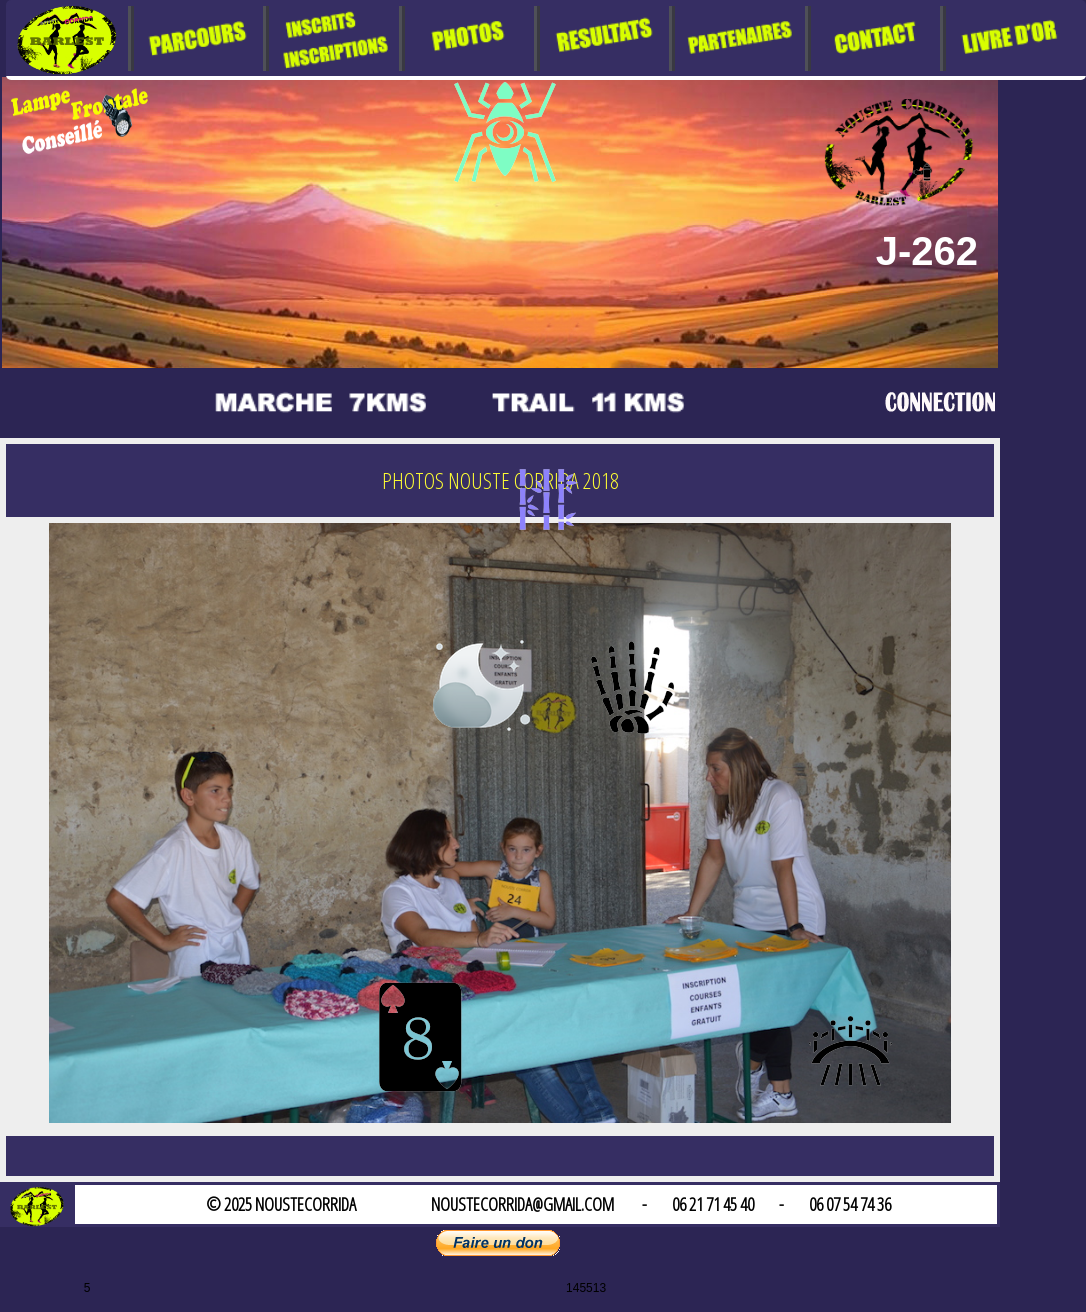 The height and width of the screenshot is (1312, 1086). I want to click on access boxing or combat training features, so click(922, 172).